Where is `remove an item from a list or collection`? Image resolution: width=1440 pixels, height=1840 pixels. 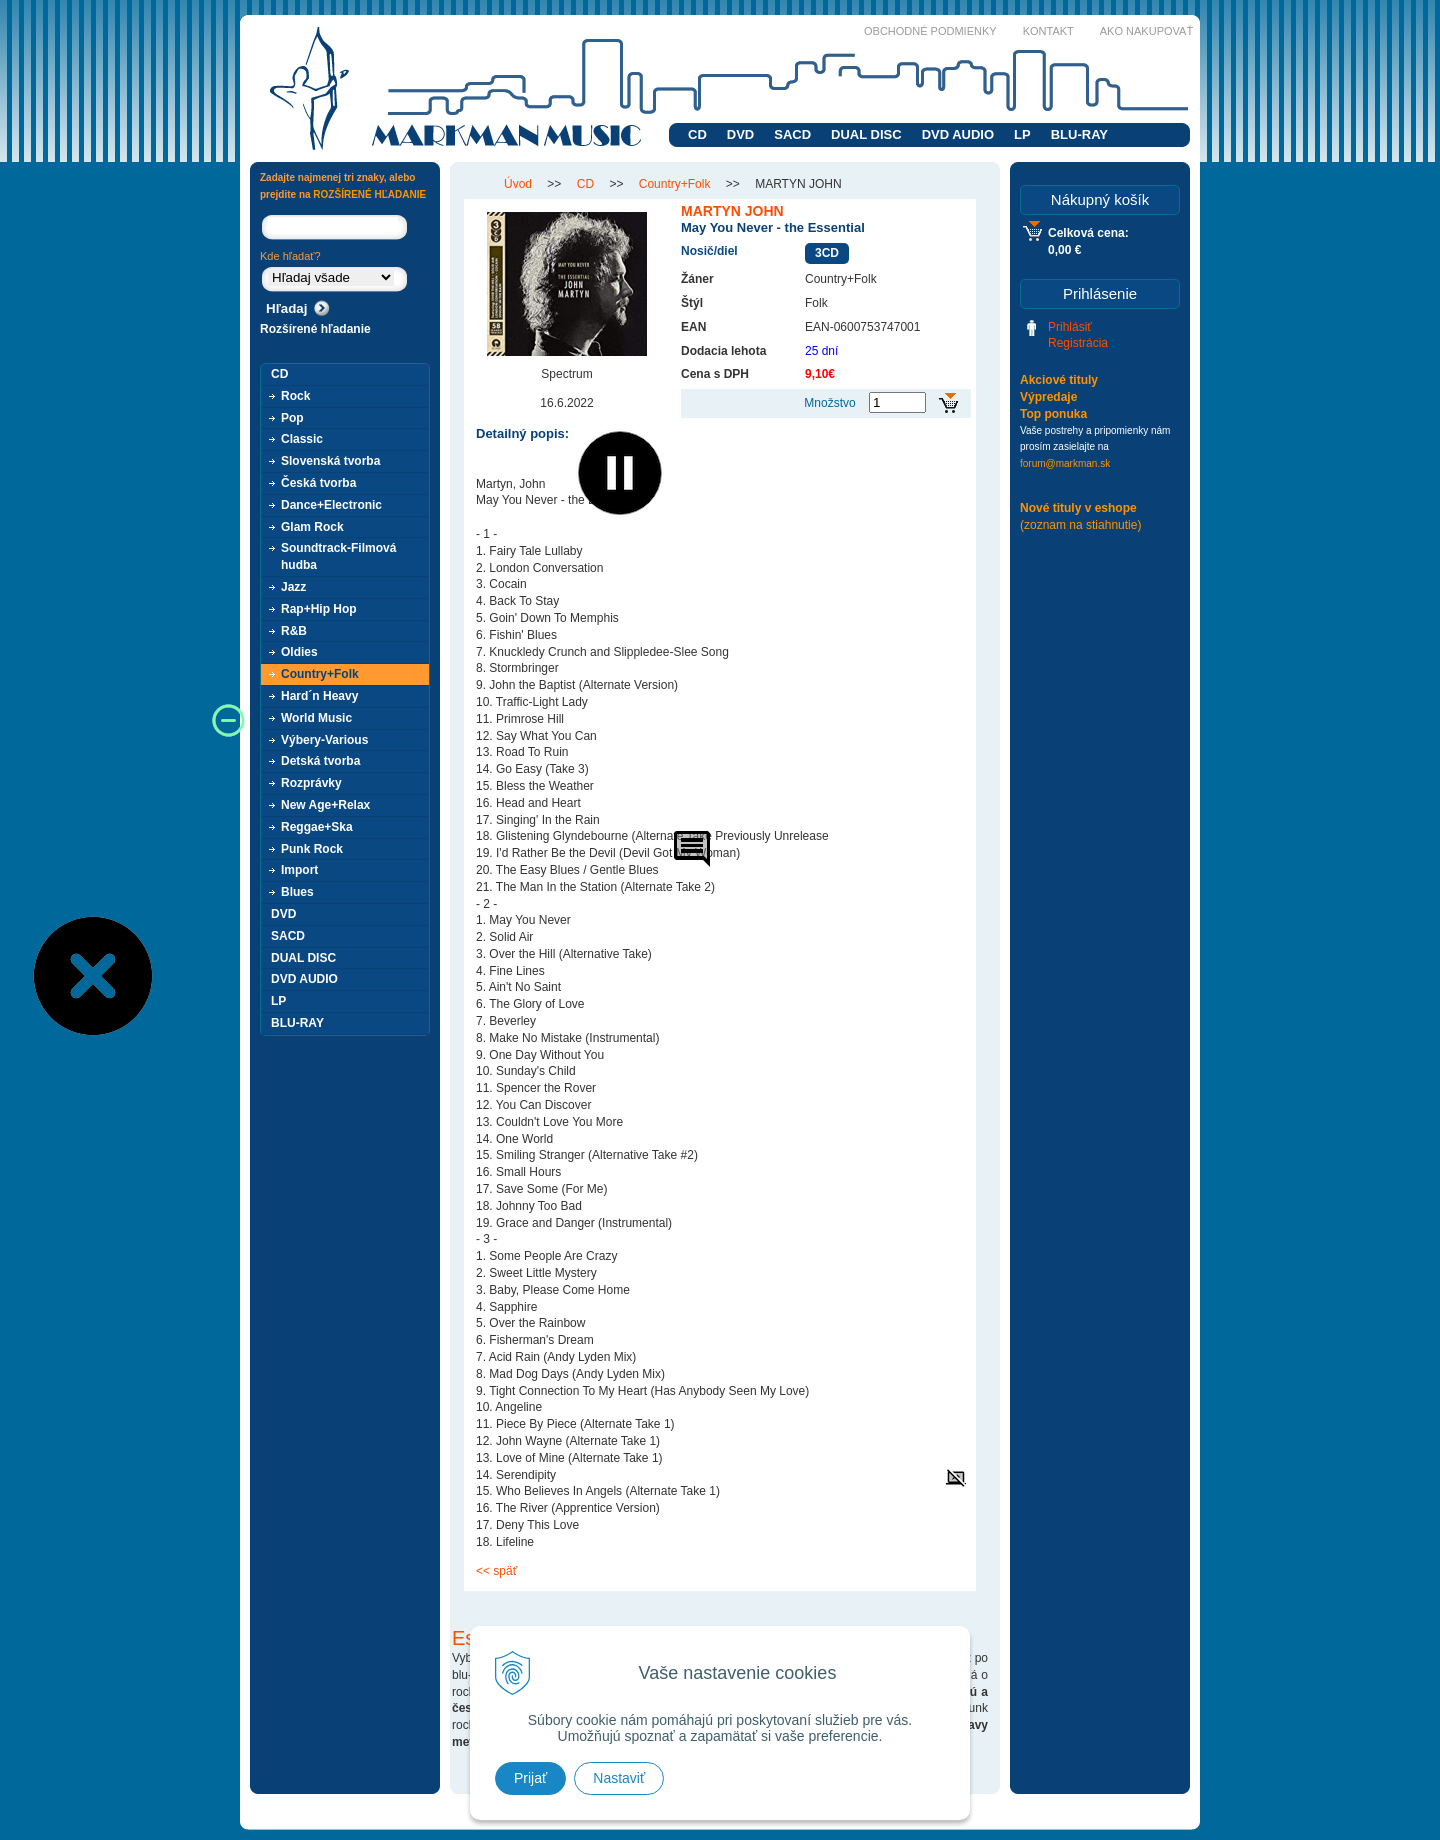 remove an item from a list or collection is located at coordinates (228, 720).